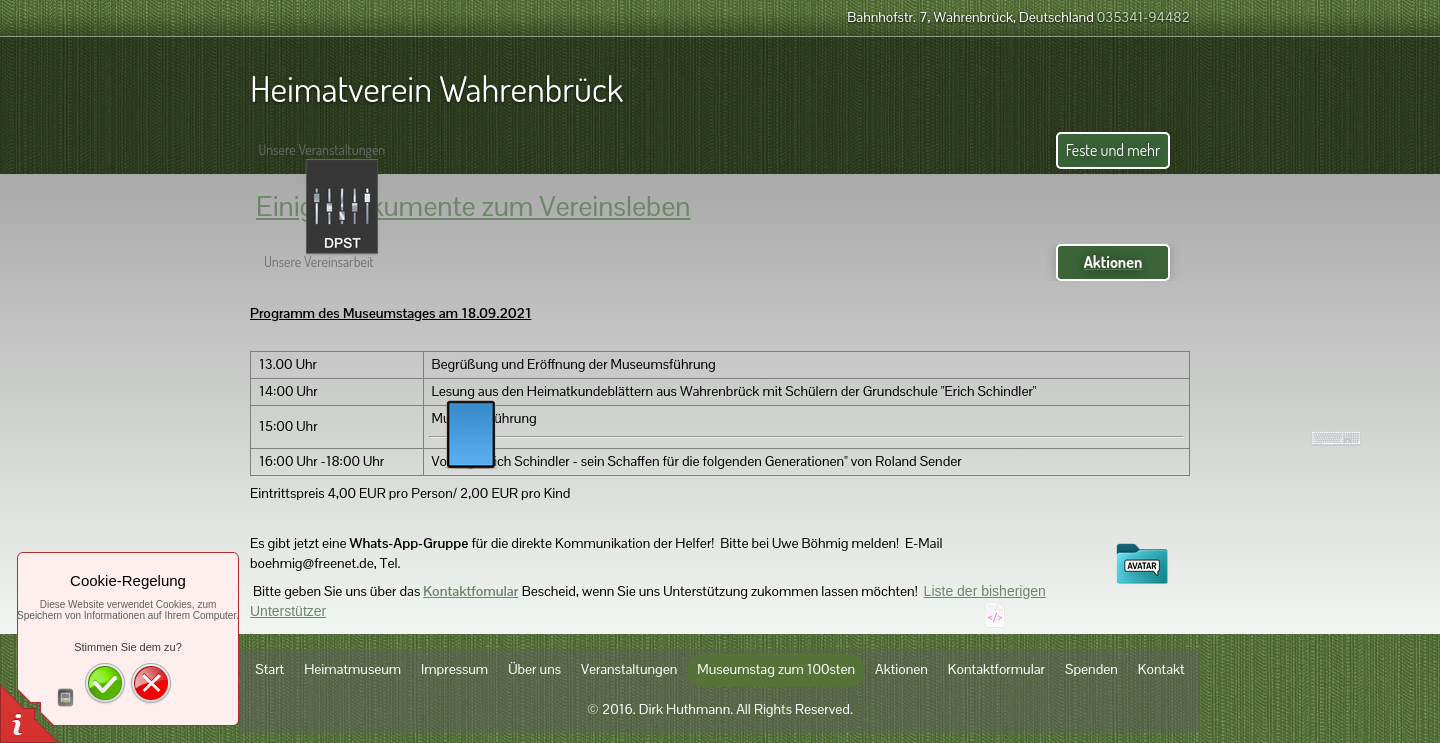 The width and height of the screenshot is (1440, 743). What do you see at coordinates (65, 697) in the screenshot?
I see `sega genesis/32x rom file` at bounding box center [65, 697].